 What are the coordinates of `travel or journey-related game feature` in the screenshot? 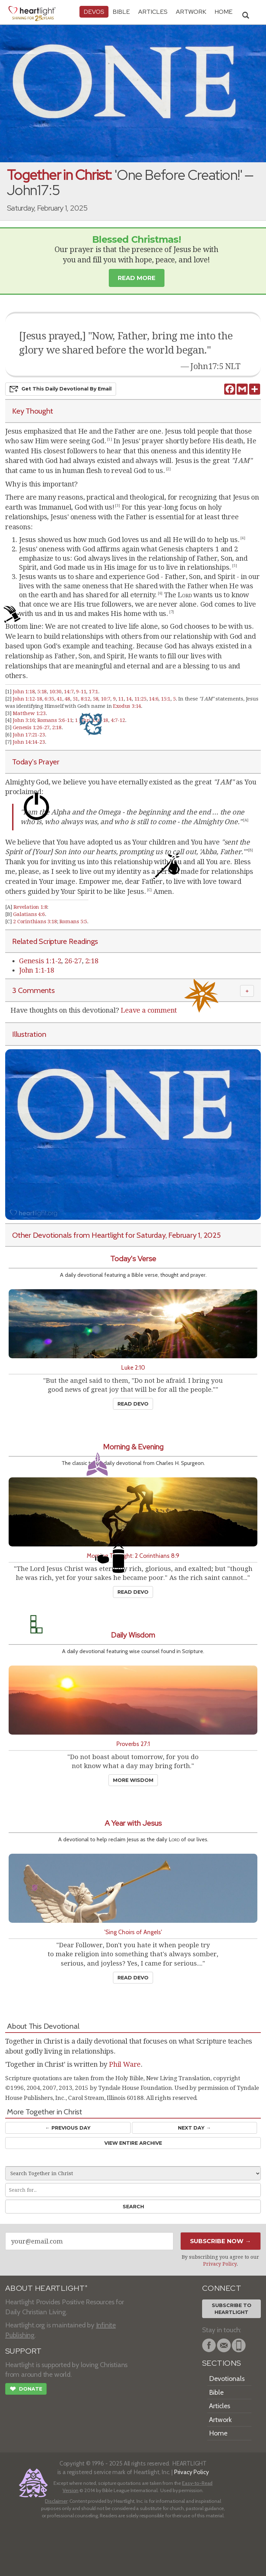 It's located at (166, 866).